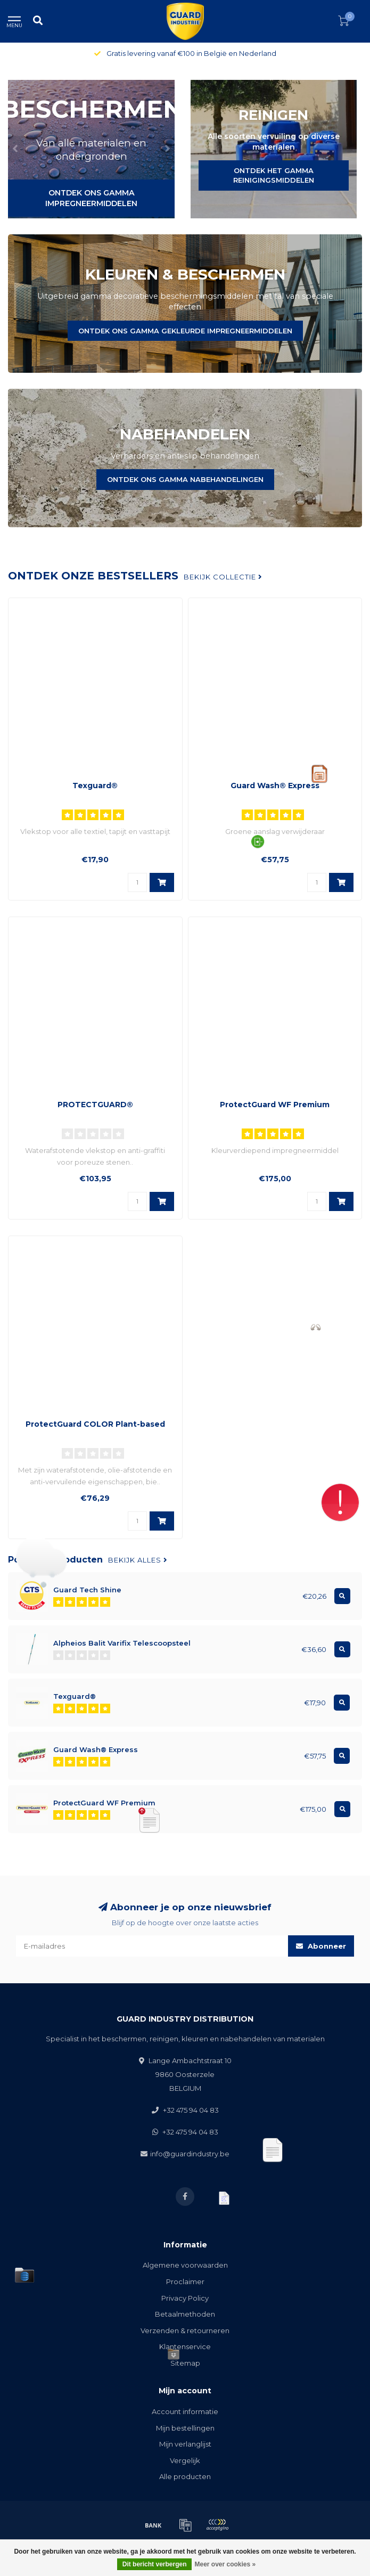  What do you see at coordinates (273, 2150) in the screenshot?
I see `open a text file` at bounding box center [273, 2150].